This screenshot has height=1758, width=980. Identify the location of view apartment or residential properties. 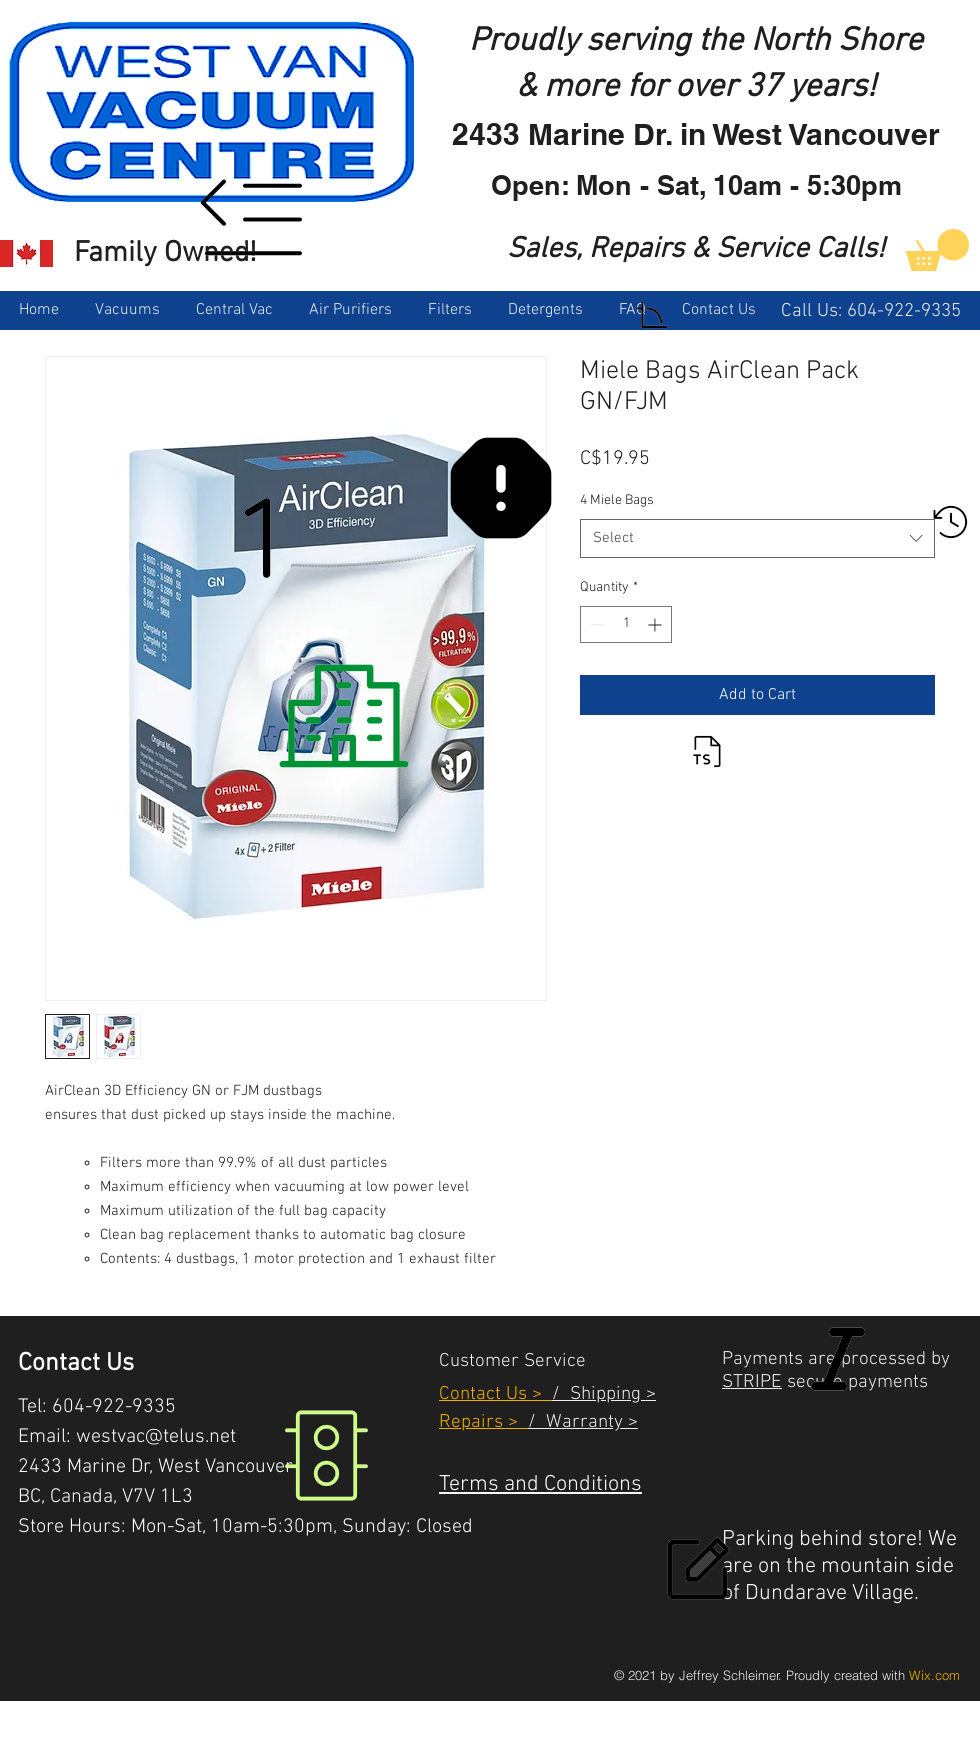
(344, 716).